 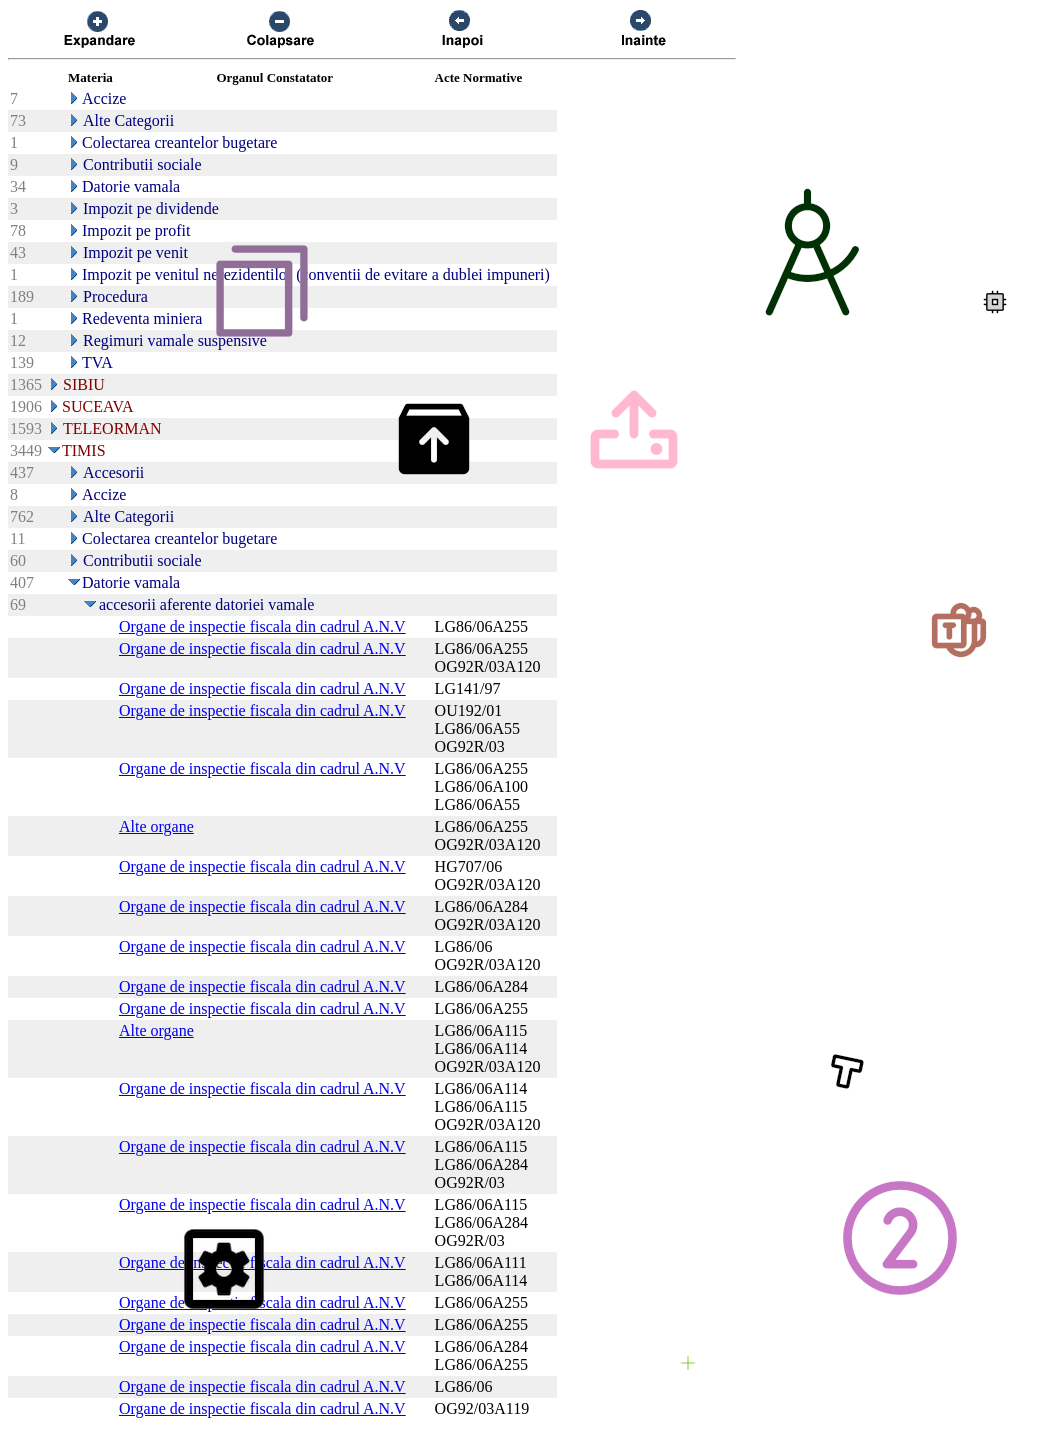 What do you see at coordinates (434, 439) in the screenshot?
I see `upload file to storage` at bounding box center [434, 439].